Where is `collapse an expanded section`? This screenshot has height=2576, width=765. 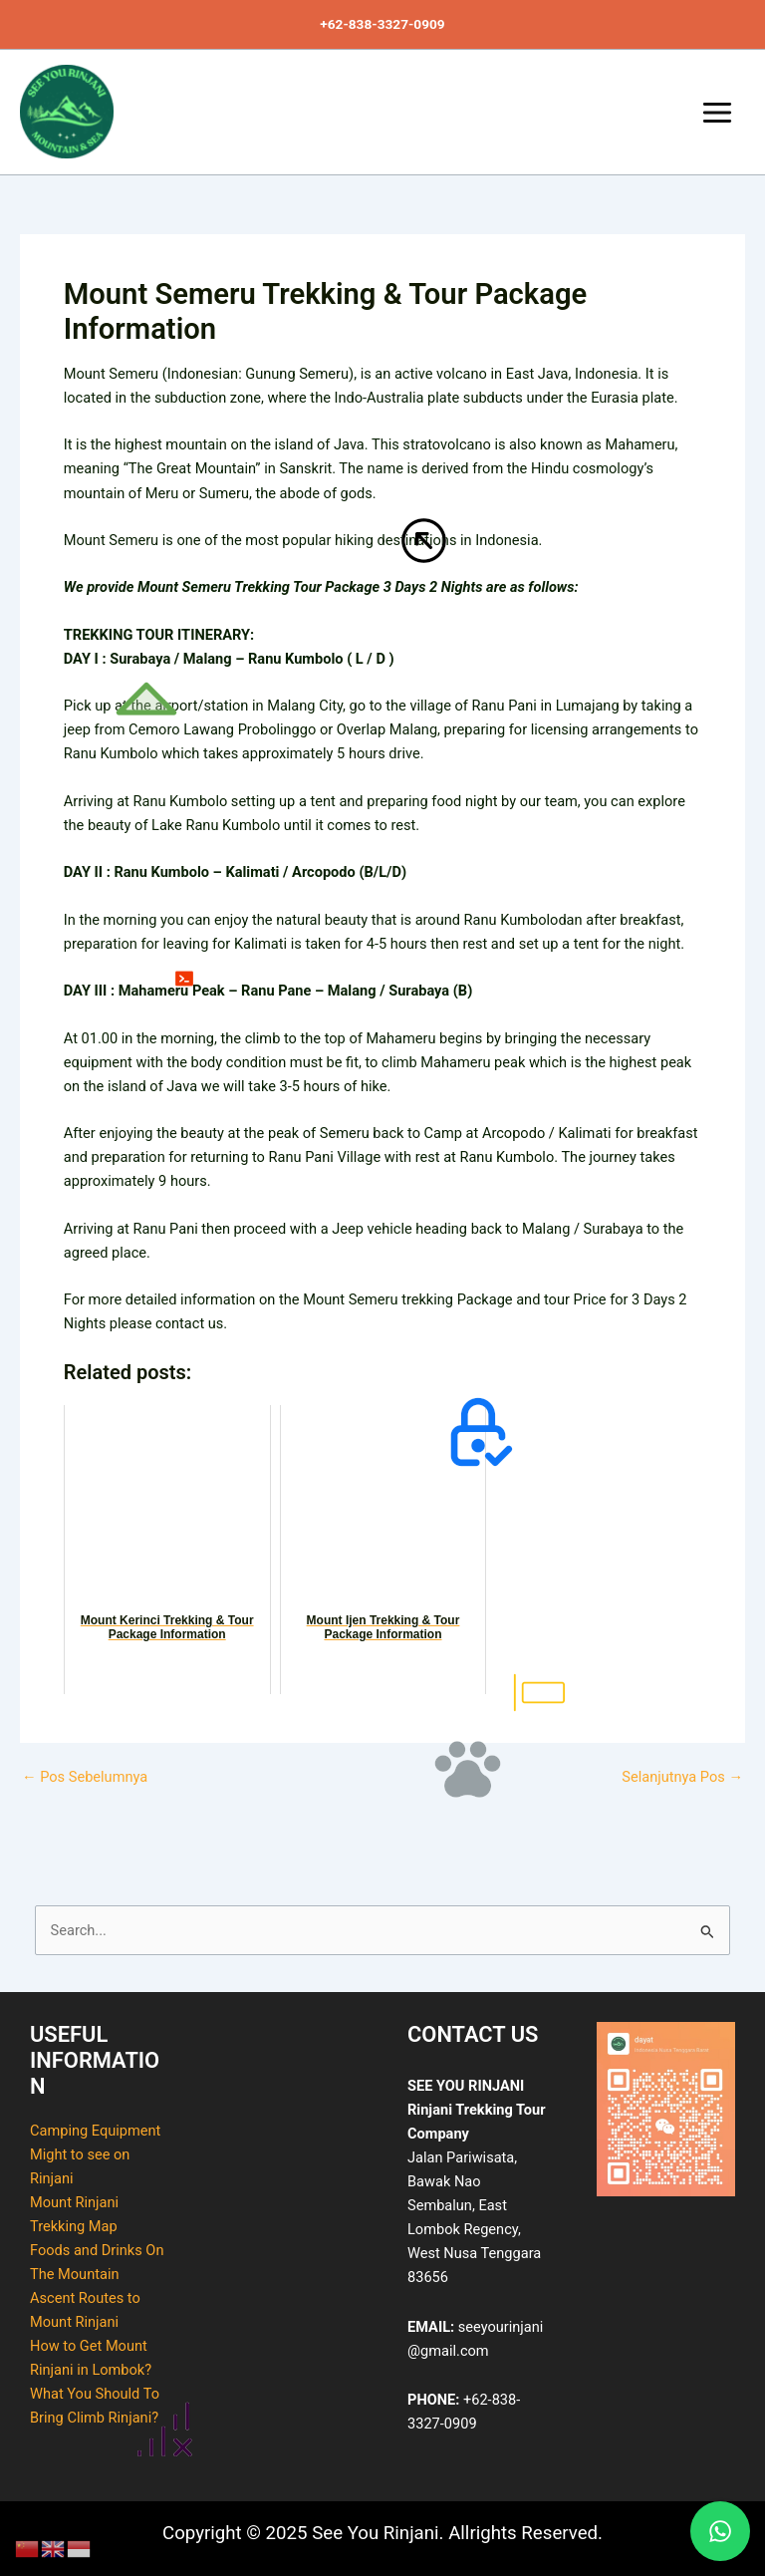
collapse an expanded section is located at coordinates (146, 702).